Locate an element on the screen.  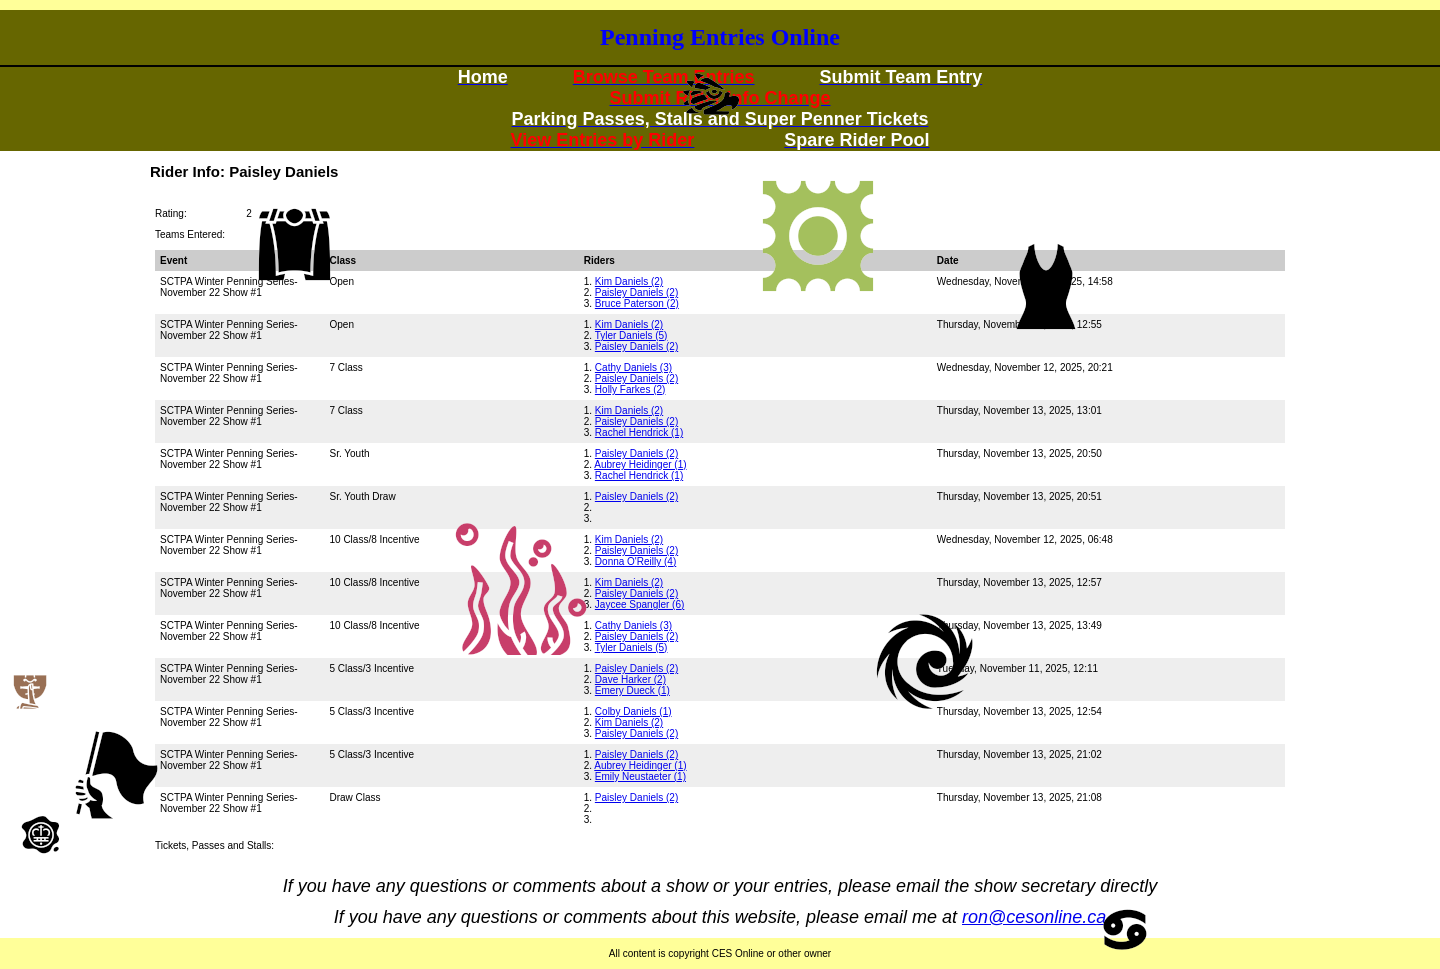
equip basic armor or clothing item is located at coordinates (294, 244).